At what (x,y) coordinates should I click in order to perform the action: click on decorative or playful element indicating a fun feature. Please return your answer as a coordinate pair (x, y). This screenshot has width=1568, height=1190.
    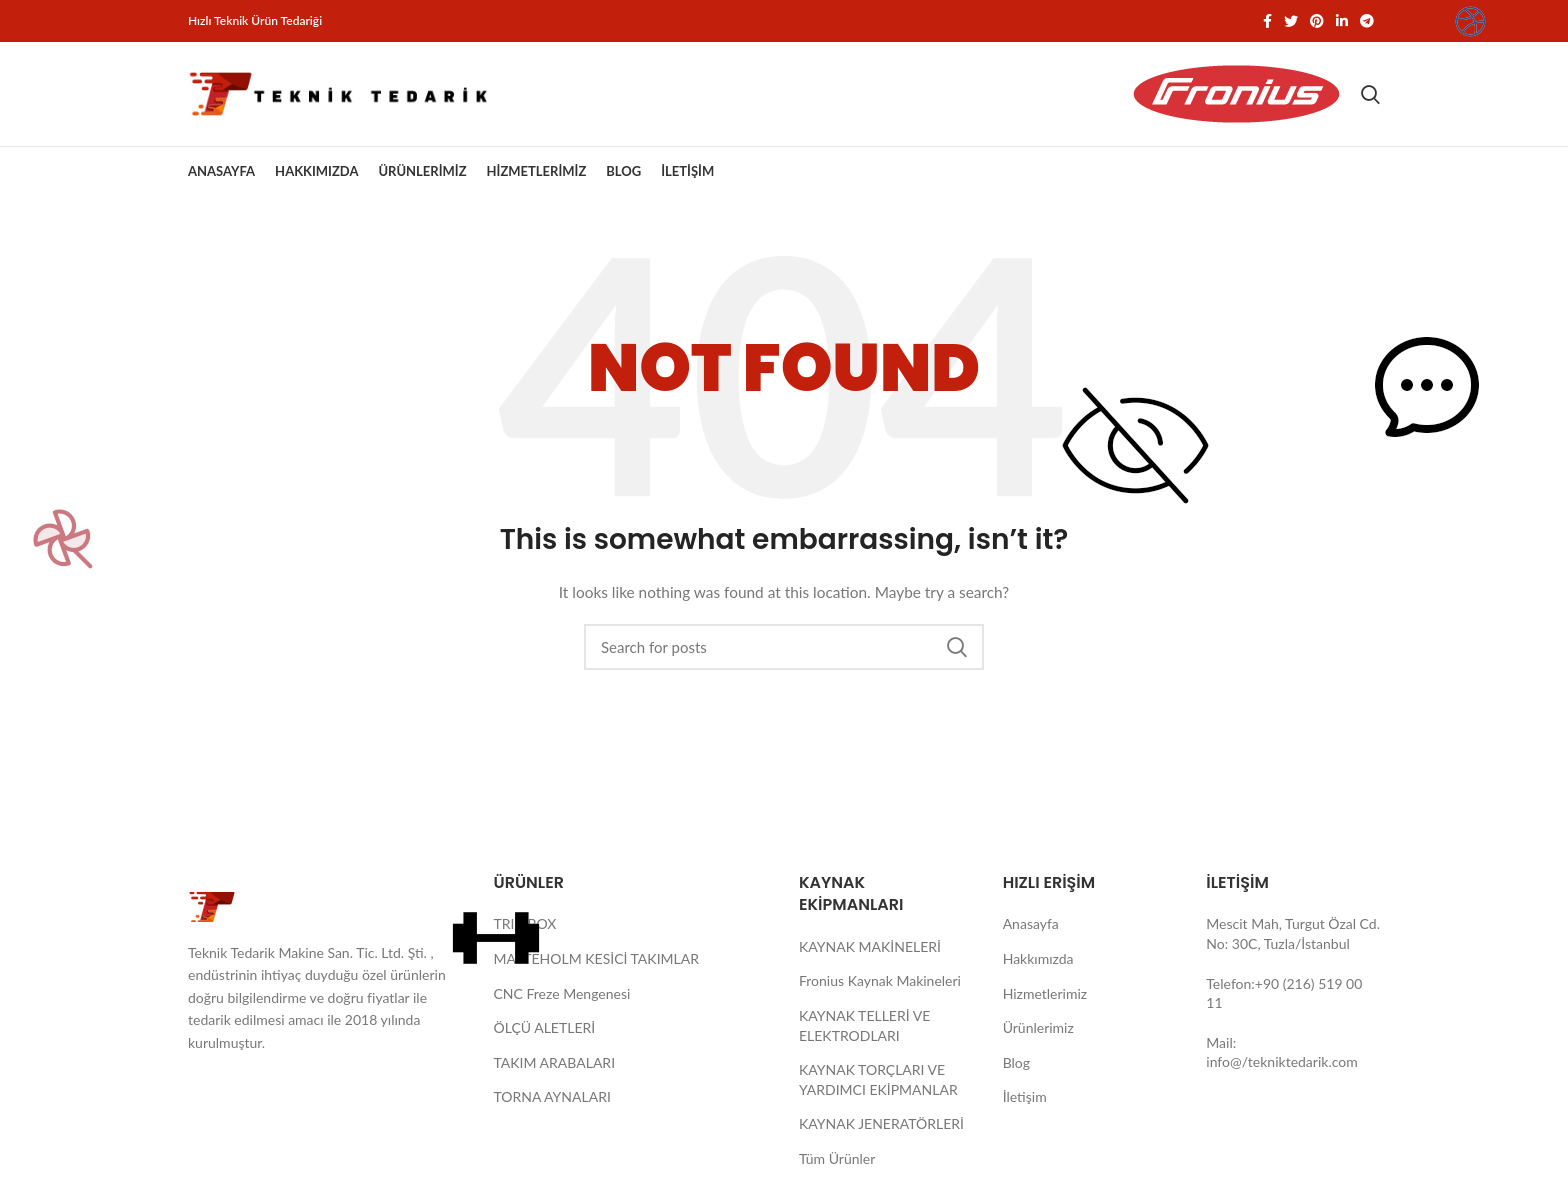
    Looking at the image, I should click on (64, 540).